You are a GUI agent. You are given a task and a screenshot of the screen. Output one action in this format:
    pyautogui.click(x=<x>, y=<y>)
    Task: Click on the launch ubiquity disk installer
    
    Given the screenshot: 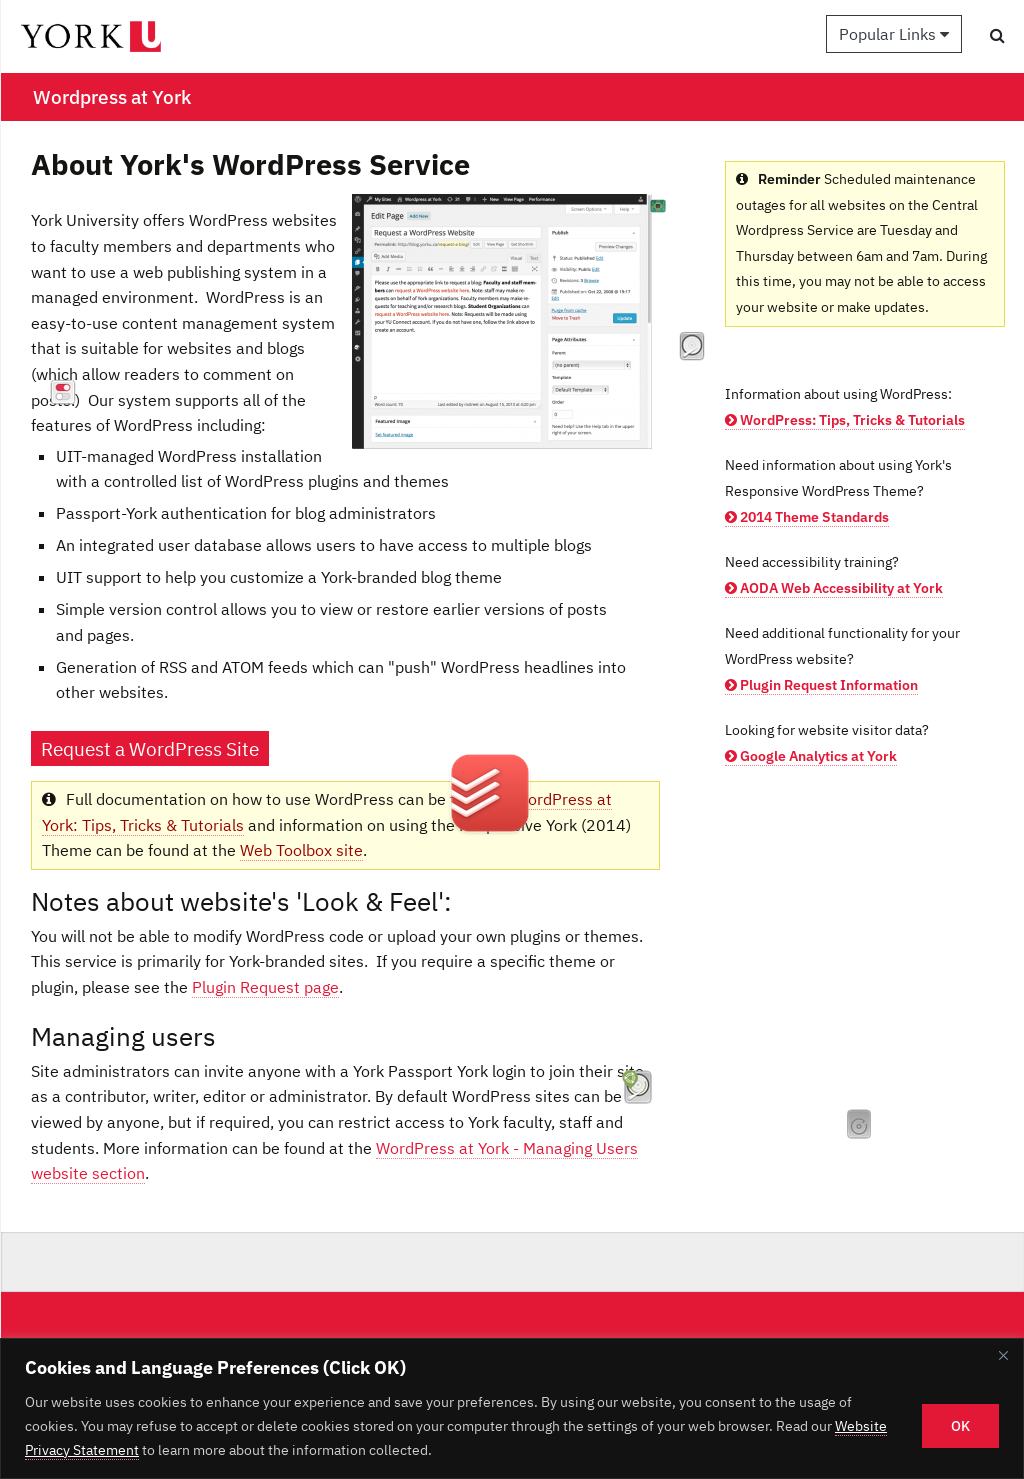 What is the action you would take?
    pyautogui.click(x=638, y=1087)
    